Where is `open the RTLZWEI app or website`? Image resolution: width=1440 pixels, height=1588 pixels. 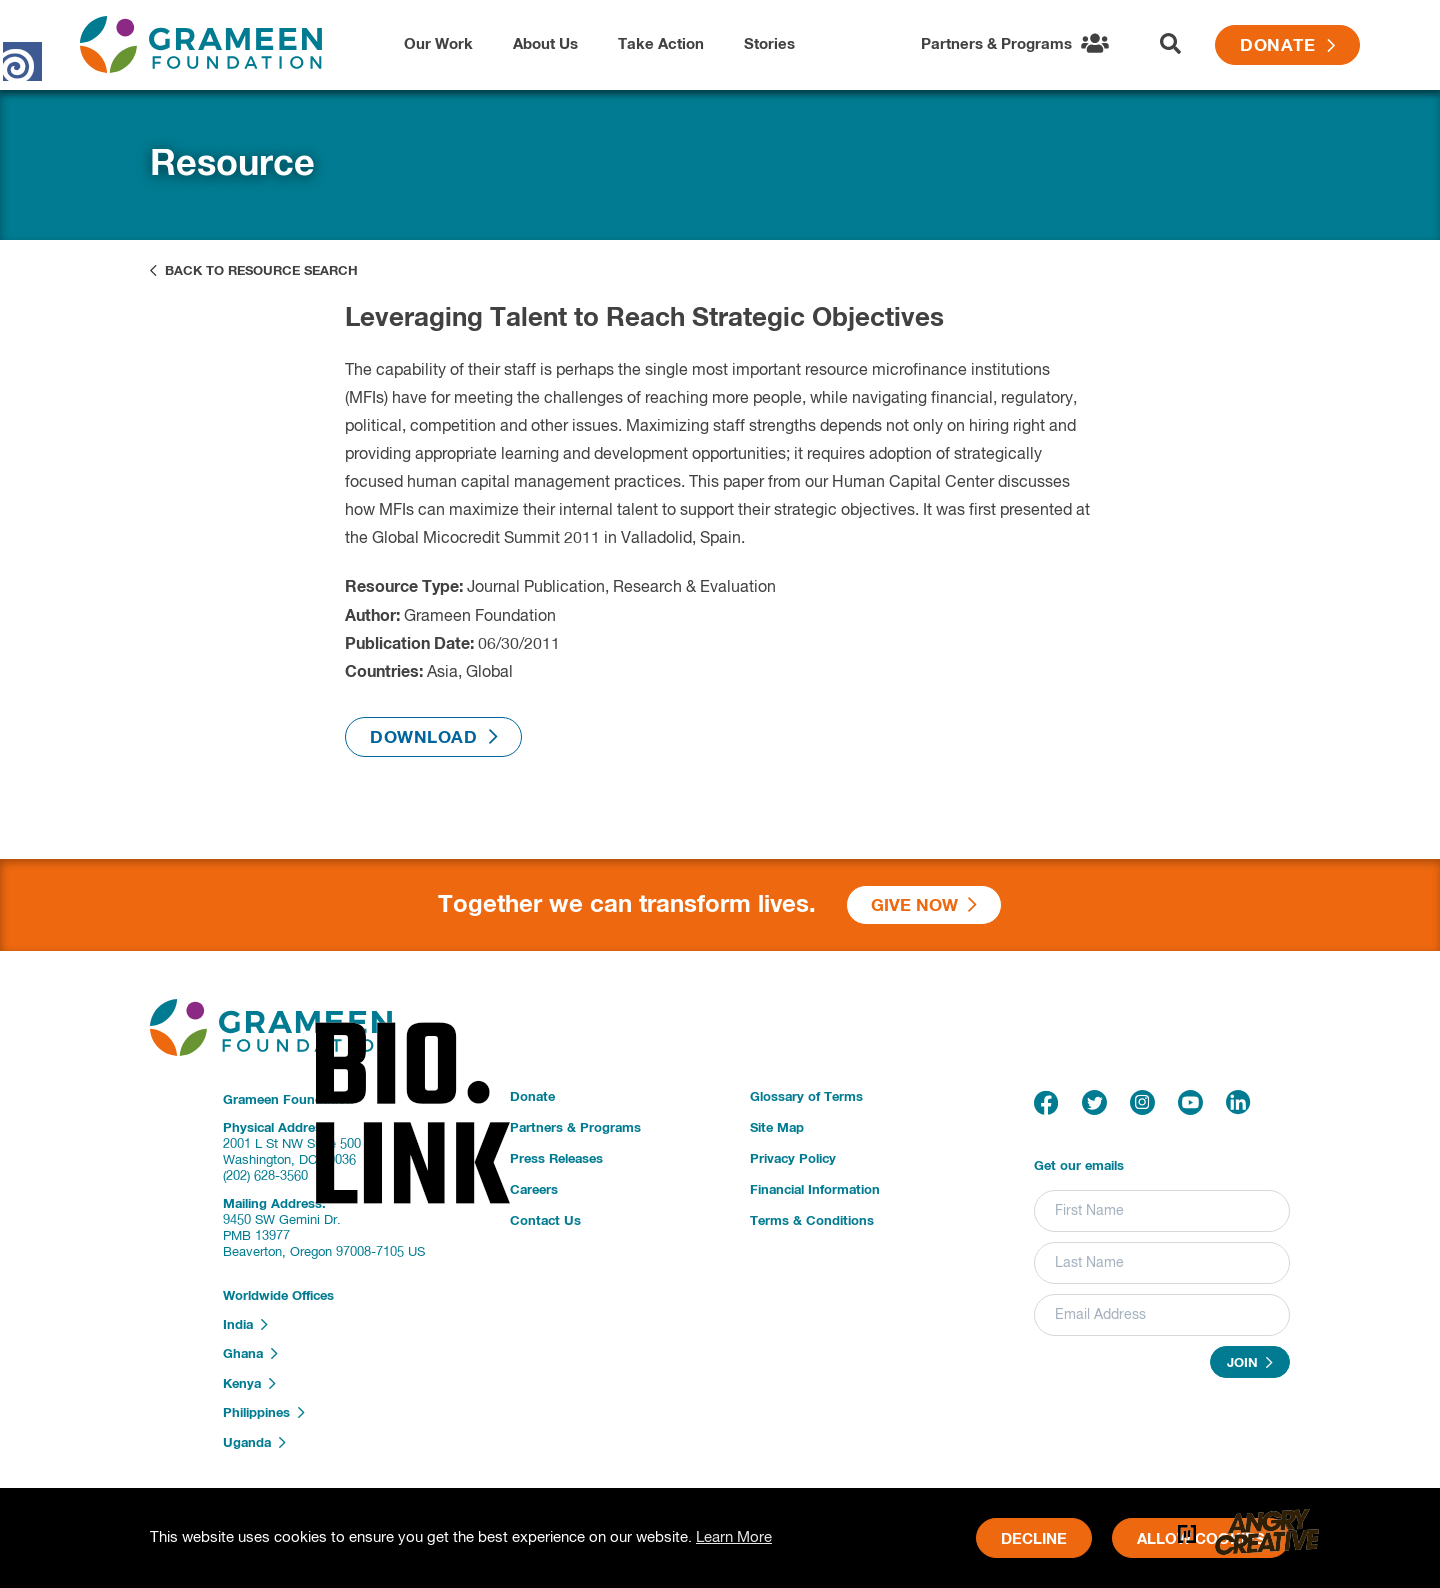 open the RTLZWEI app or website is located at coordinates (1187, 1534).